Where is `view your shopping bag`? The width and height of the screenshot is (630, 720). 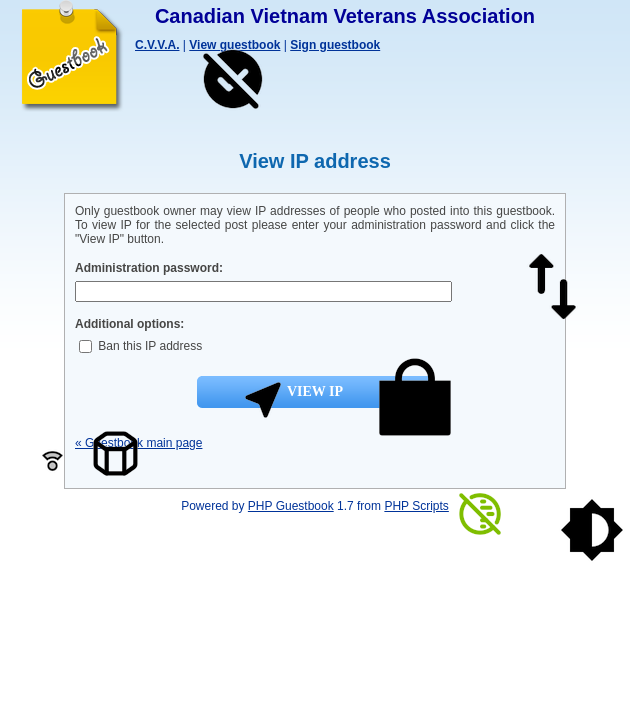
view your shopping bag is located at coordinates (415, 397).